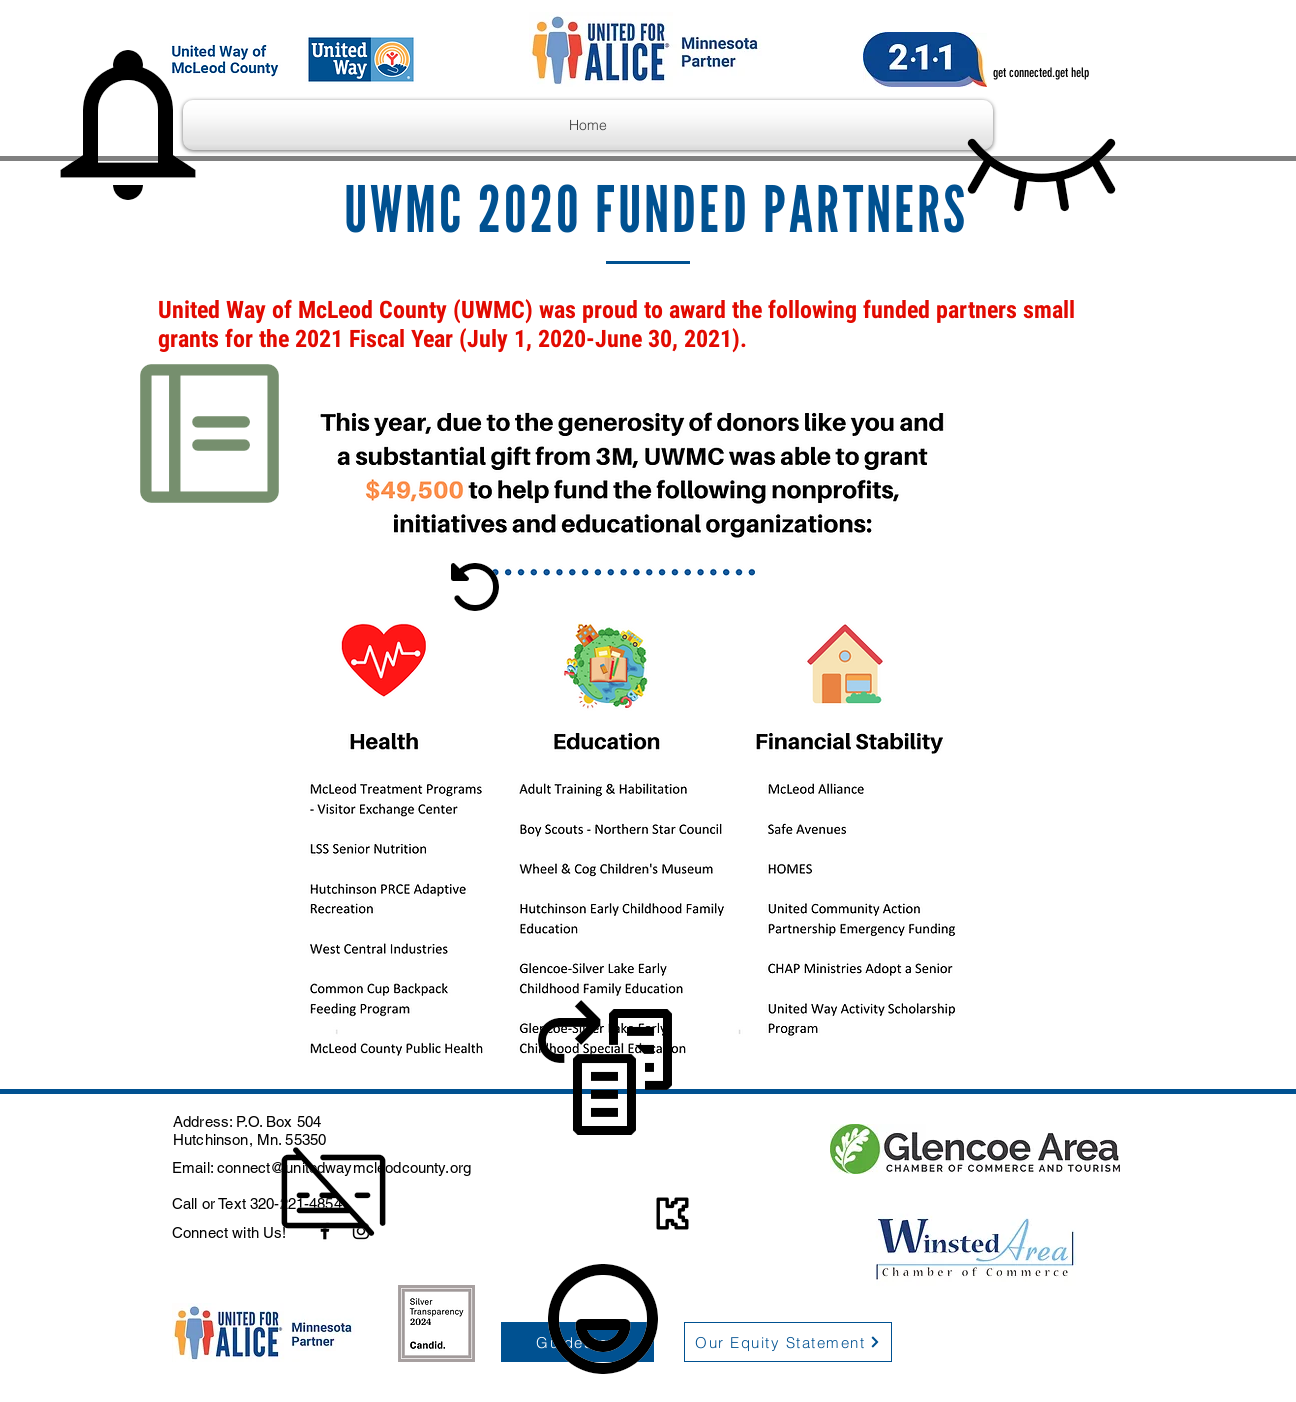 The image size is (1296, 1402). Describe the element at coordinates (603, 1319) in the screenshot. I see `open funimation streaming app` at that location.